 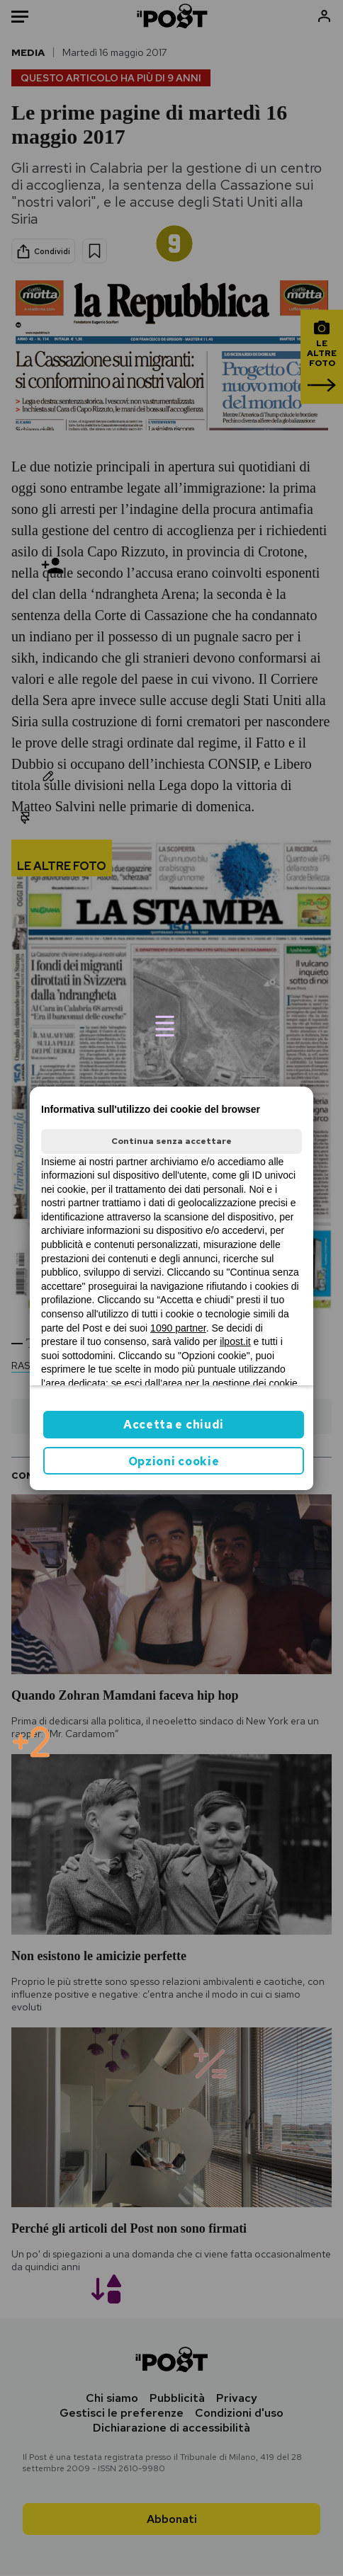 I want to click on edit completed or saved successfully, so click(x=48, y=776).